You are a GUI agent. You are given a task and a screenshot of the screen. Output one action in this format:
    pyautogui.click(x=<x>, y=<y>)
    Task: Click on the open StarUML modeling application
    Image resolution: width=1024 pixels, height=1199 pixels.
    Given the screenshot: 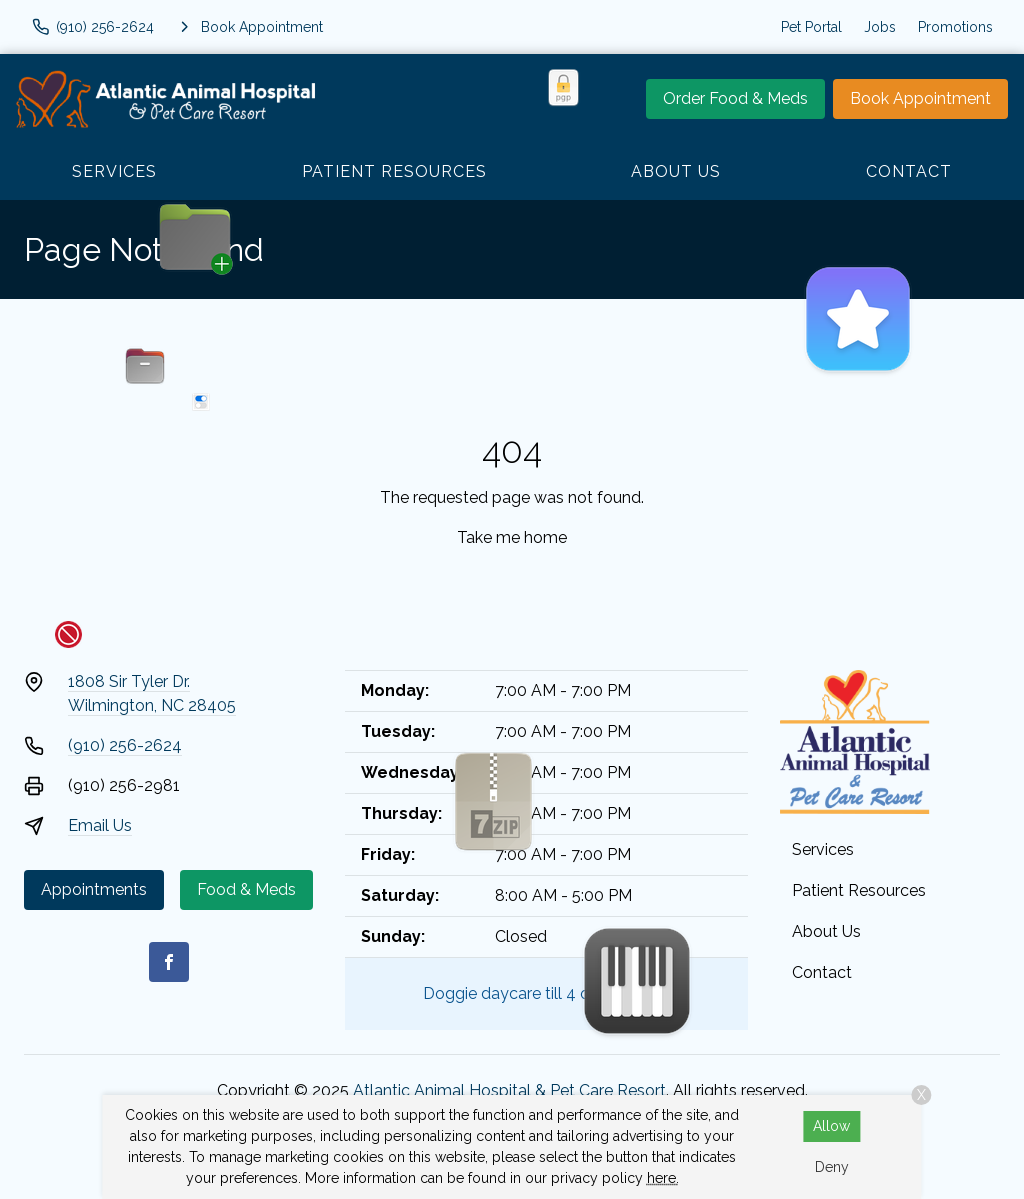 What is the action you would take?
    pyautogui.click(x=858, y=319)
    